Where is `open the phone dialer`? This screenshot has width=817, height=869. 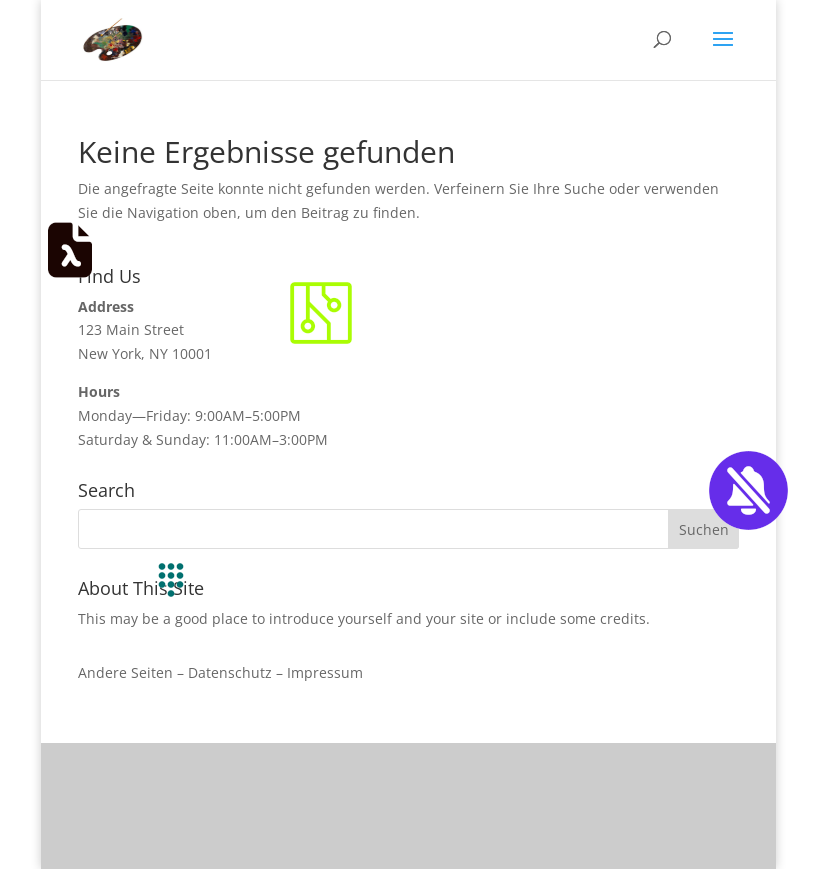 open the phone dialer is located at coordinates (171, 580).